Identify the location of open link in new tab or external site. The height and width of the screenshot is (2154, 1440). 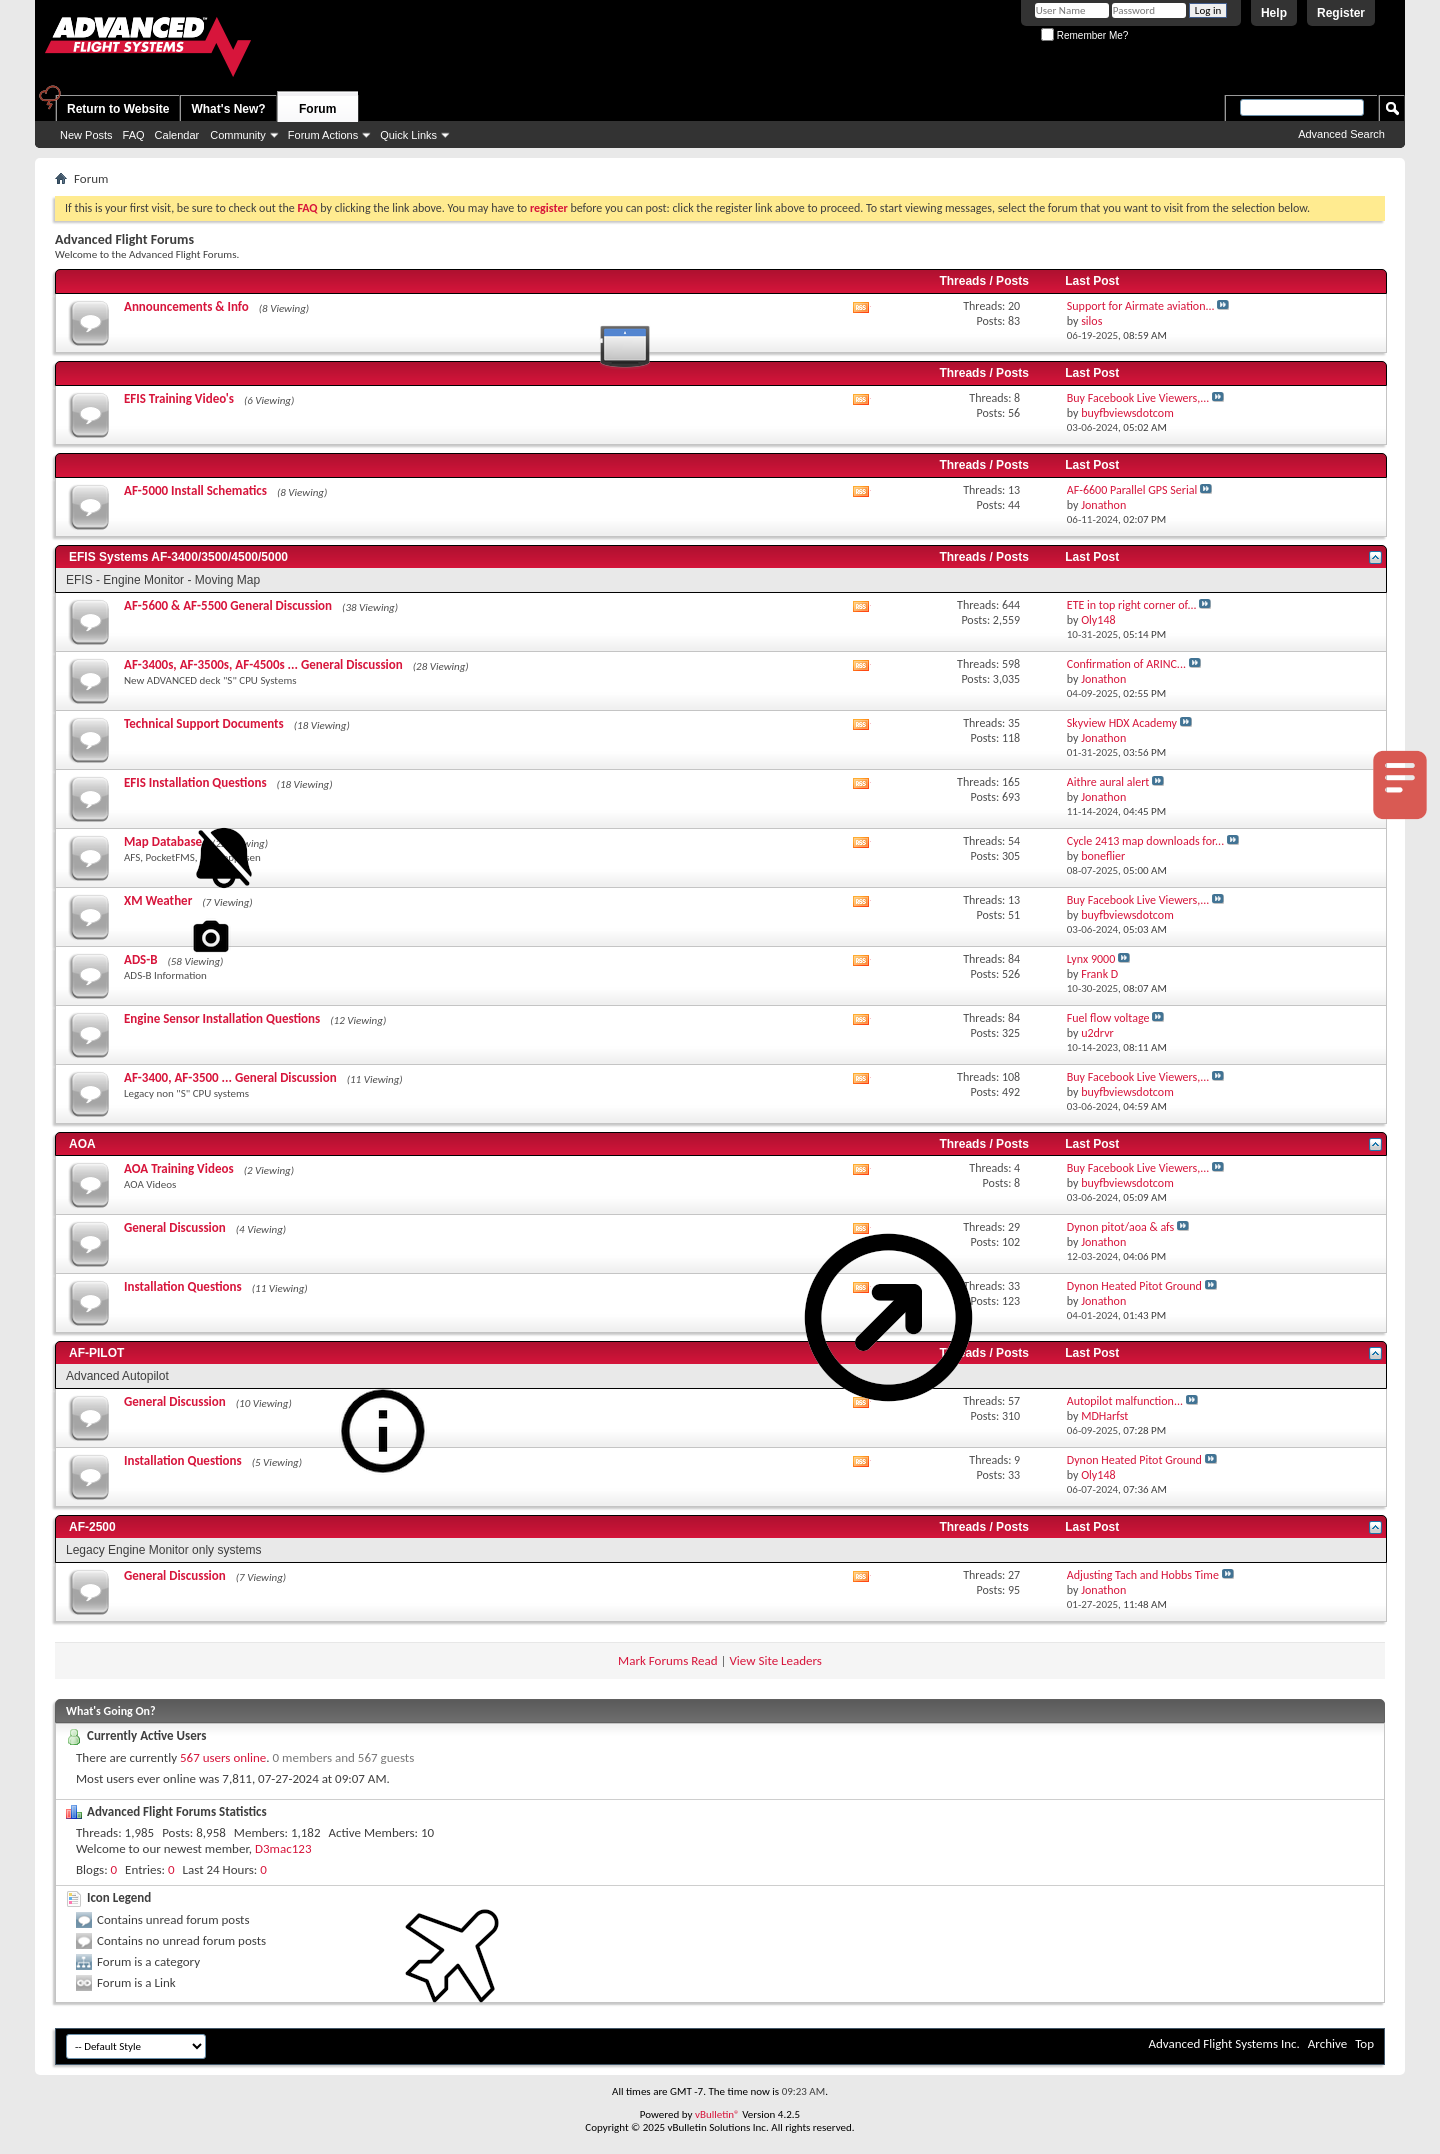
(888, 1317).